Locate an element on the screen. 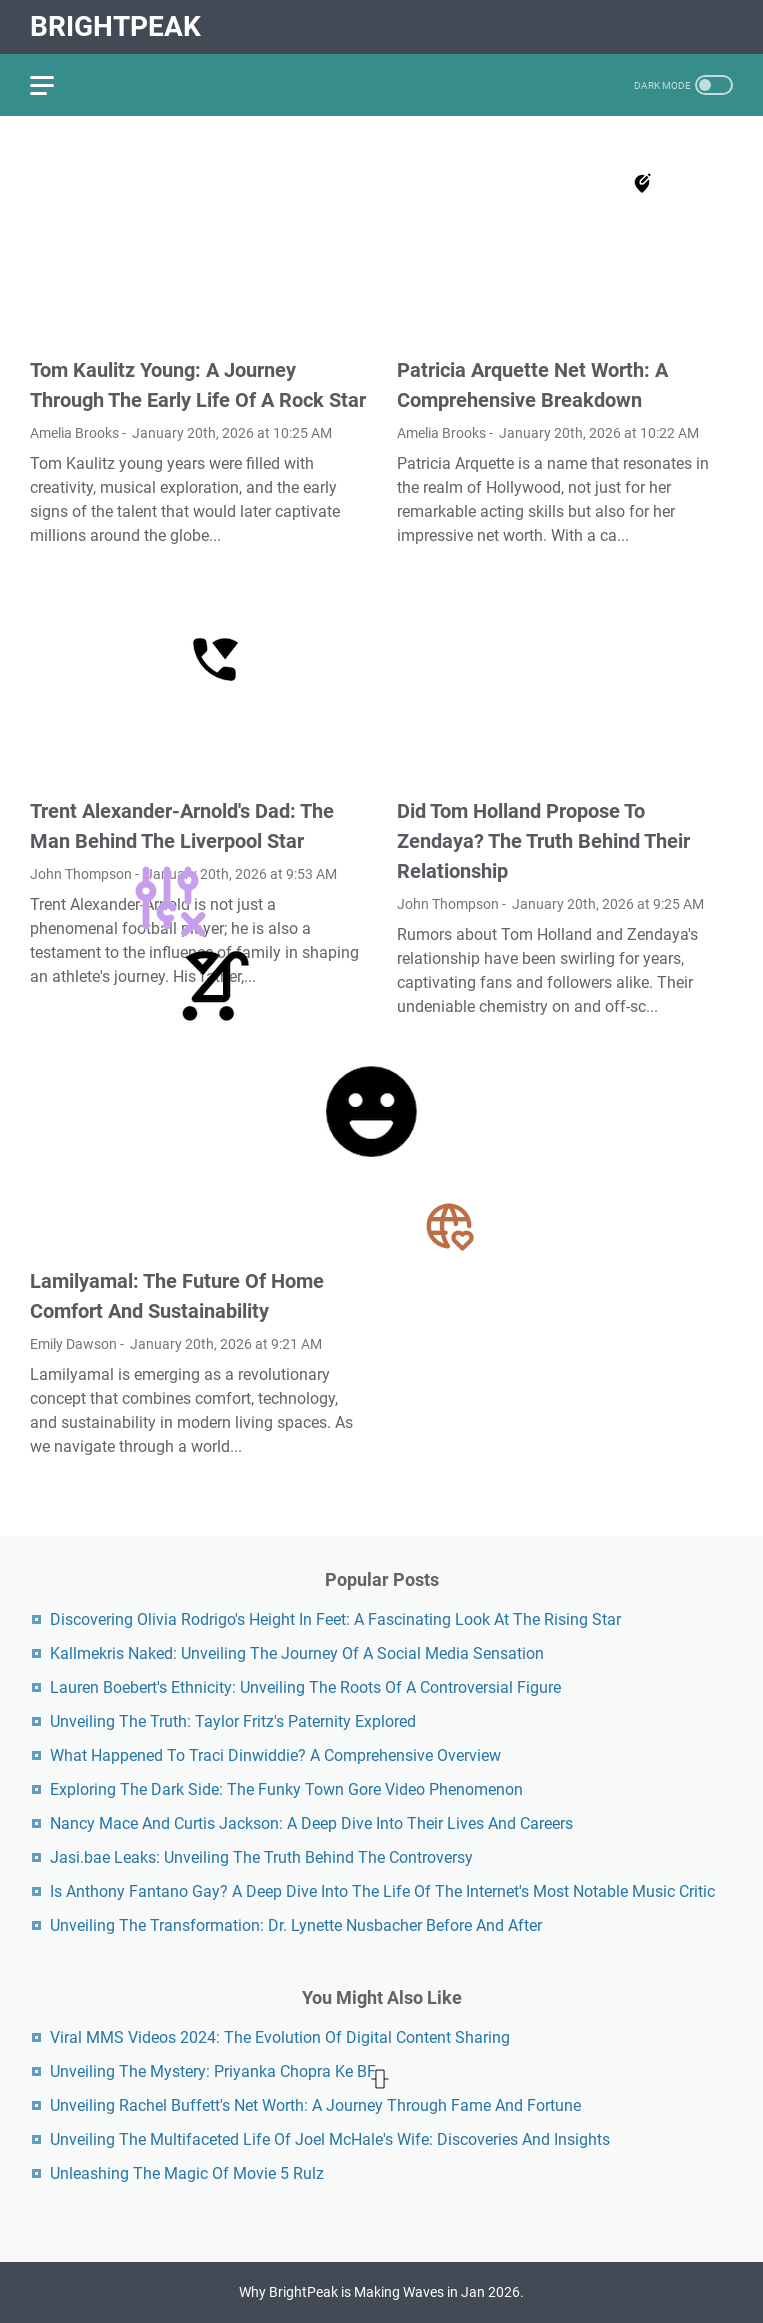 This screenshot has height=2323, width=763. add an emoji or emoticon to your message is located at coordinates (371, 1111).